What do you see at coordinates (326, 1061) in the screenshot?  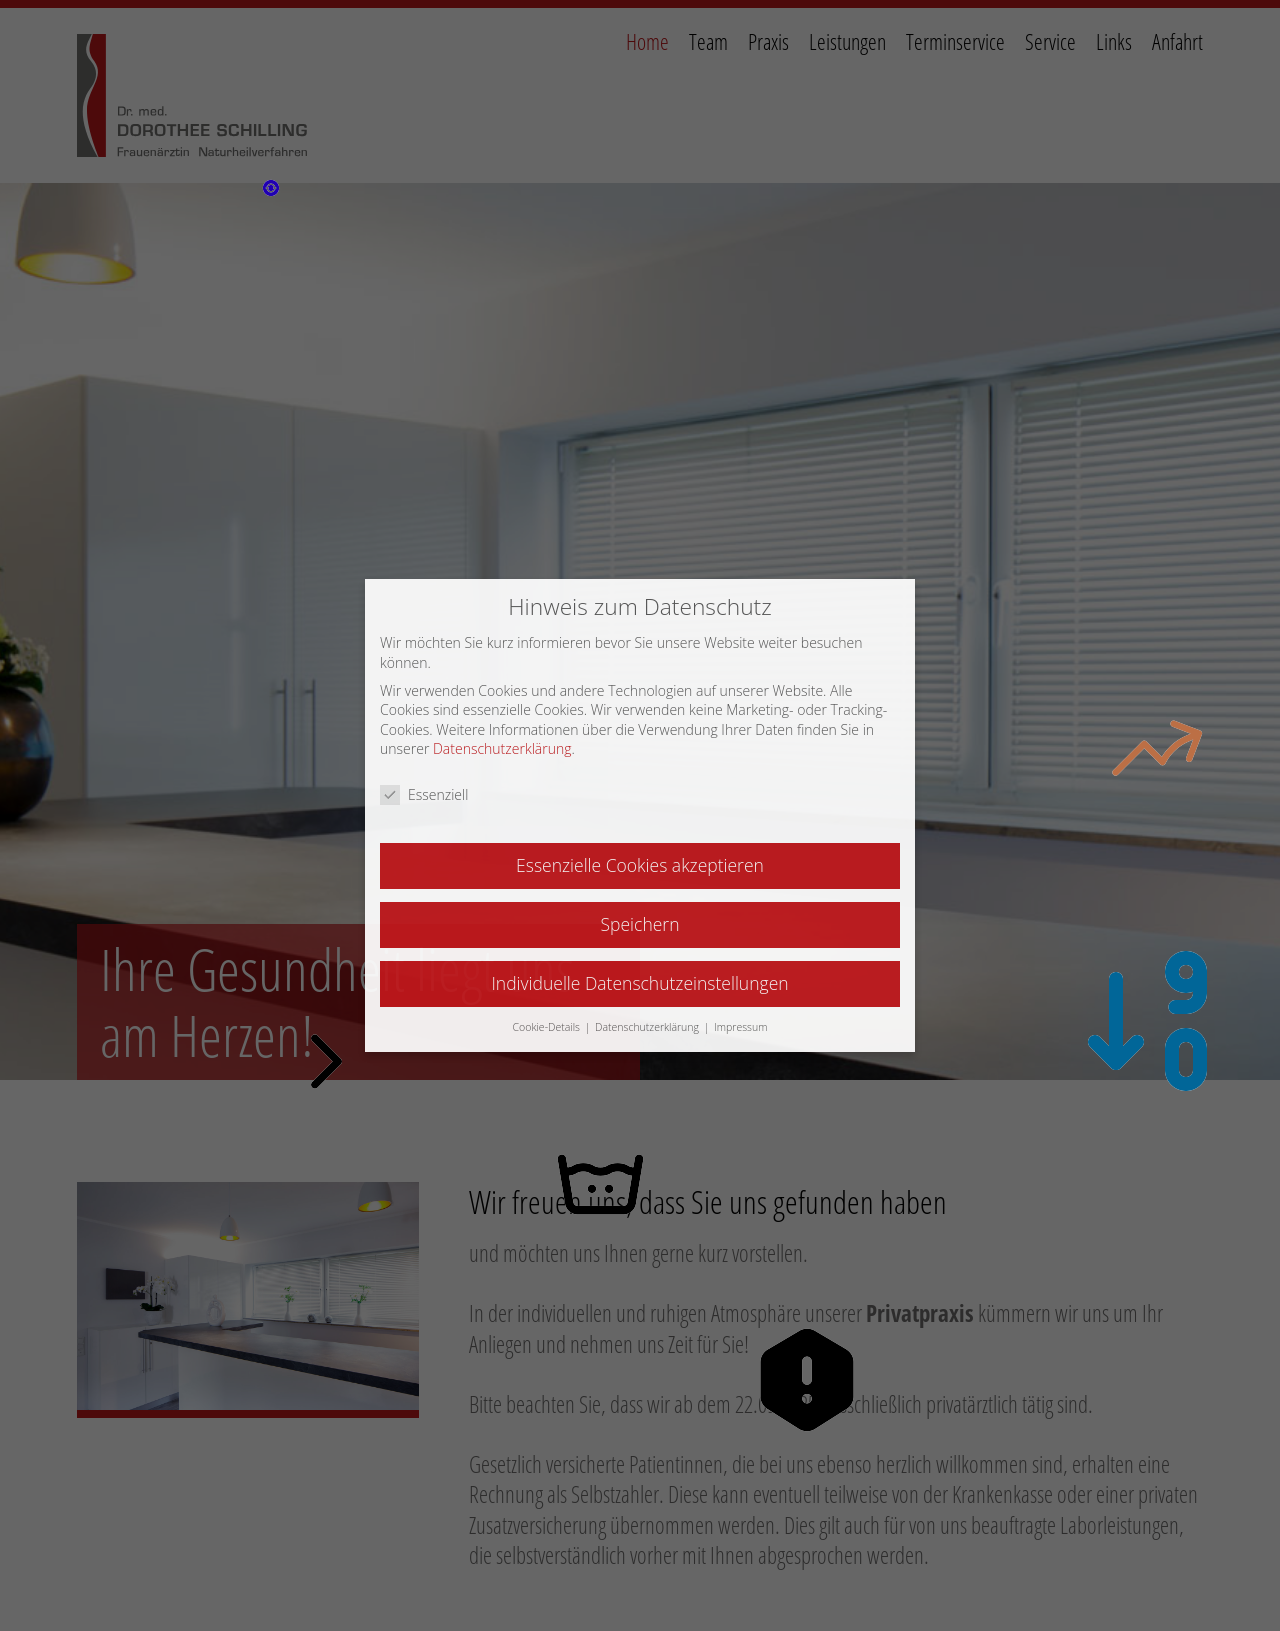 I see `navigate to the next item or page` at bounding box center [326, 1061].